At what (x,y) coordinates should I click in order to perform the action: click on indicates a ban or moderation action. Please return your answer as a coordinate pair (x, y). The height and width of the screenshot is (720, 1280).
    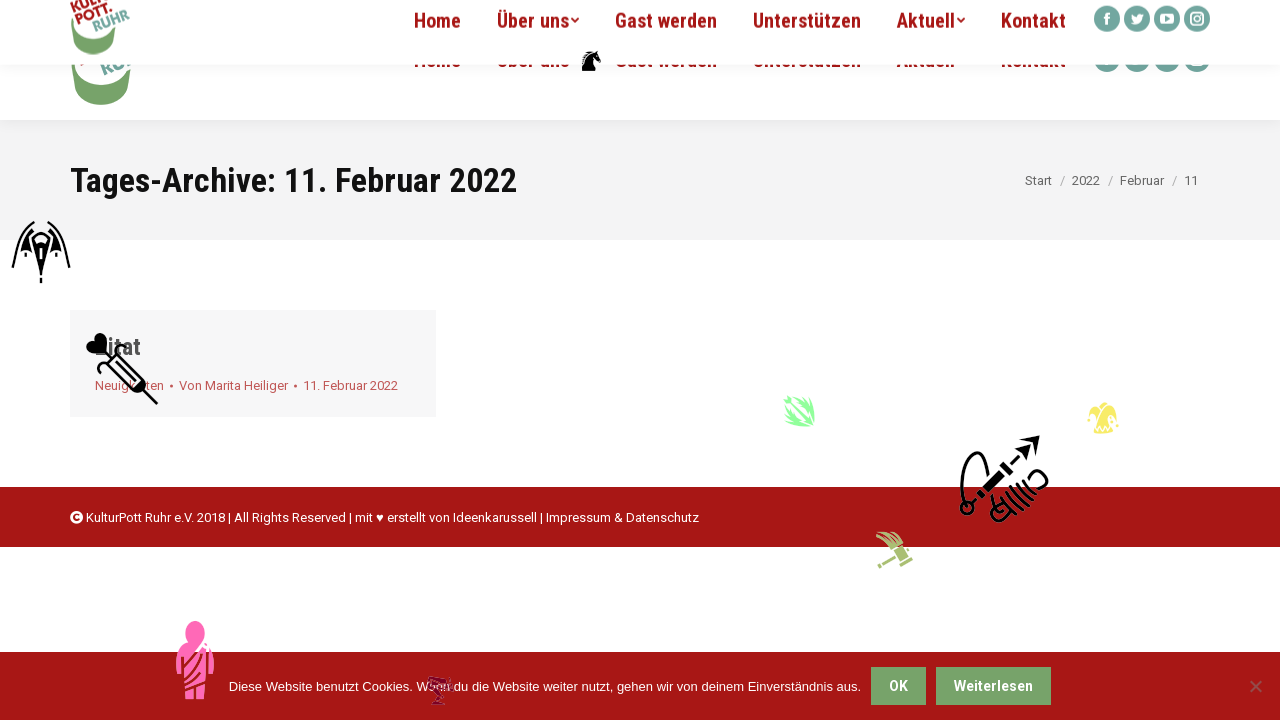
    Looking at the image, I should click on (895, 551).